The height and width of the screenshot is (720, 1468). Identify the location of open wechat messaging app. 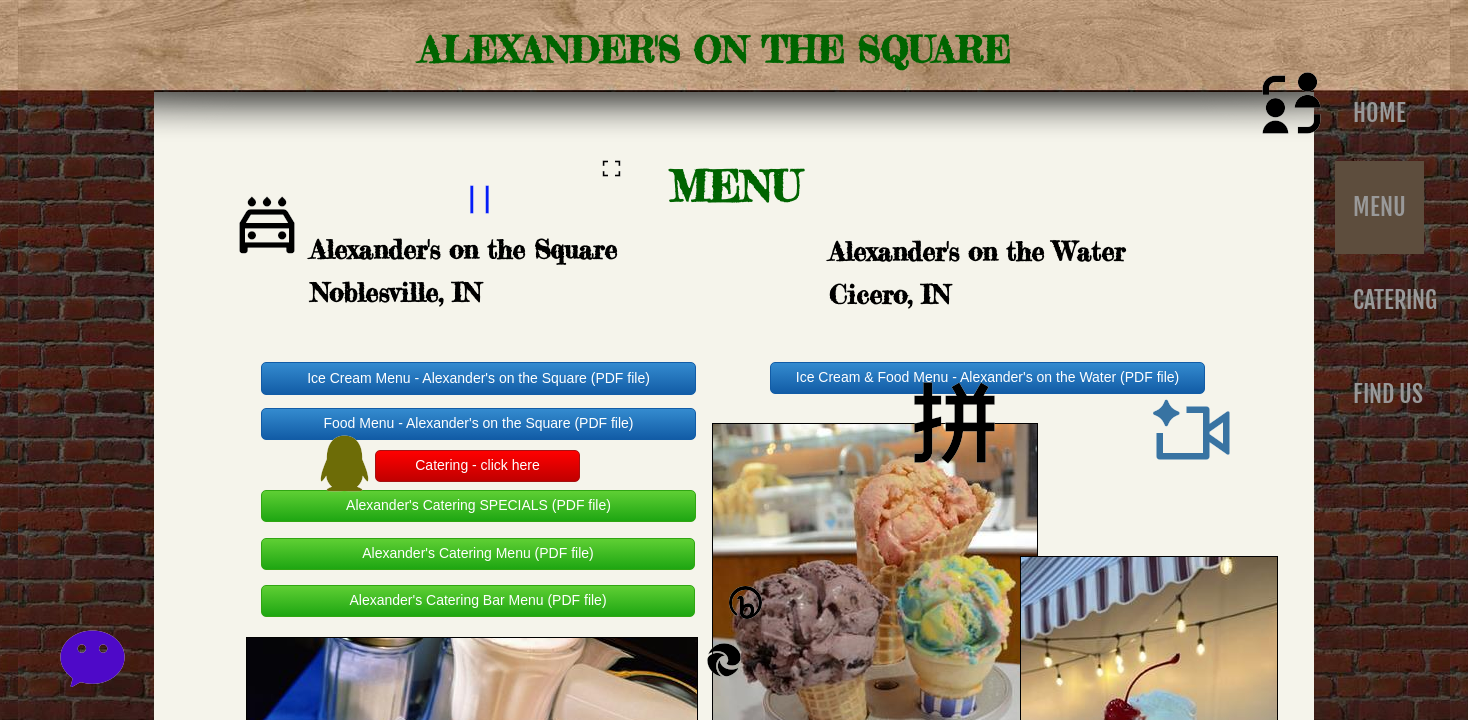
(92, 657).